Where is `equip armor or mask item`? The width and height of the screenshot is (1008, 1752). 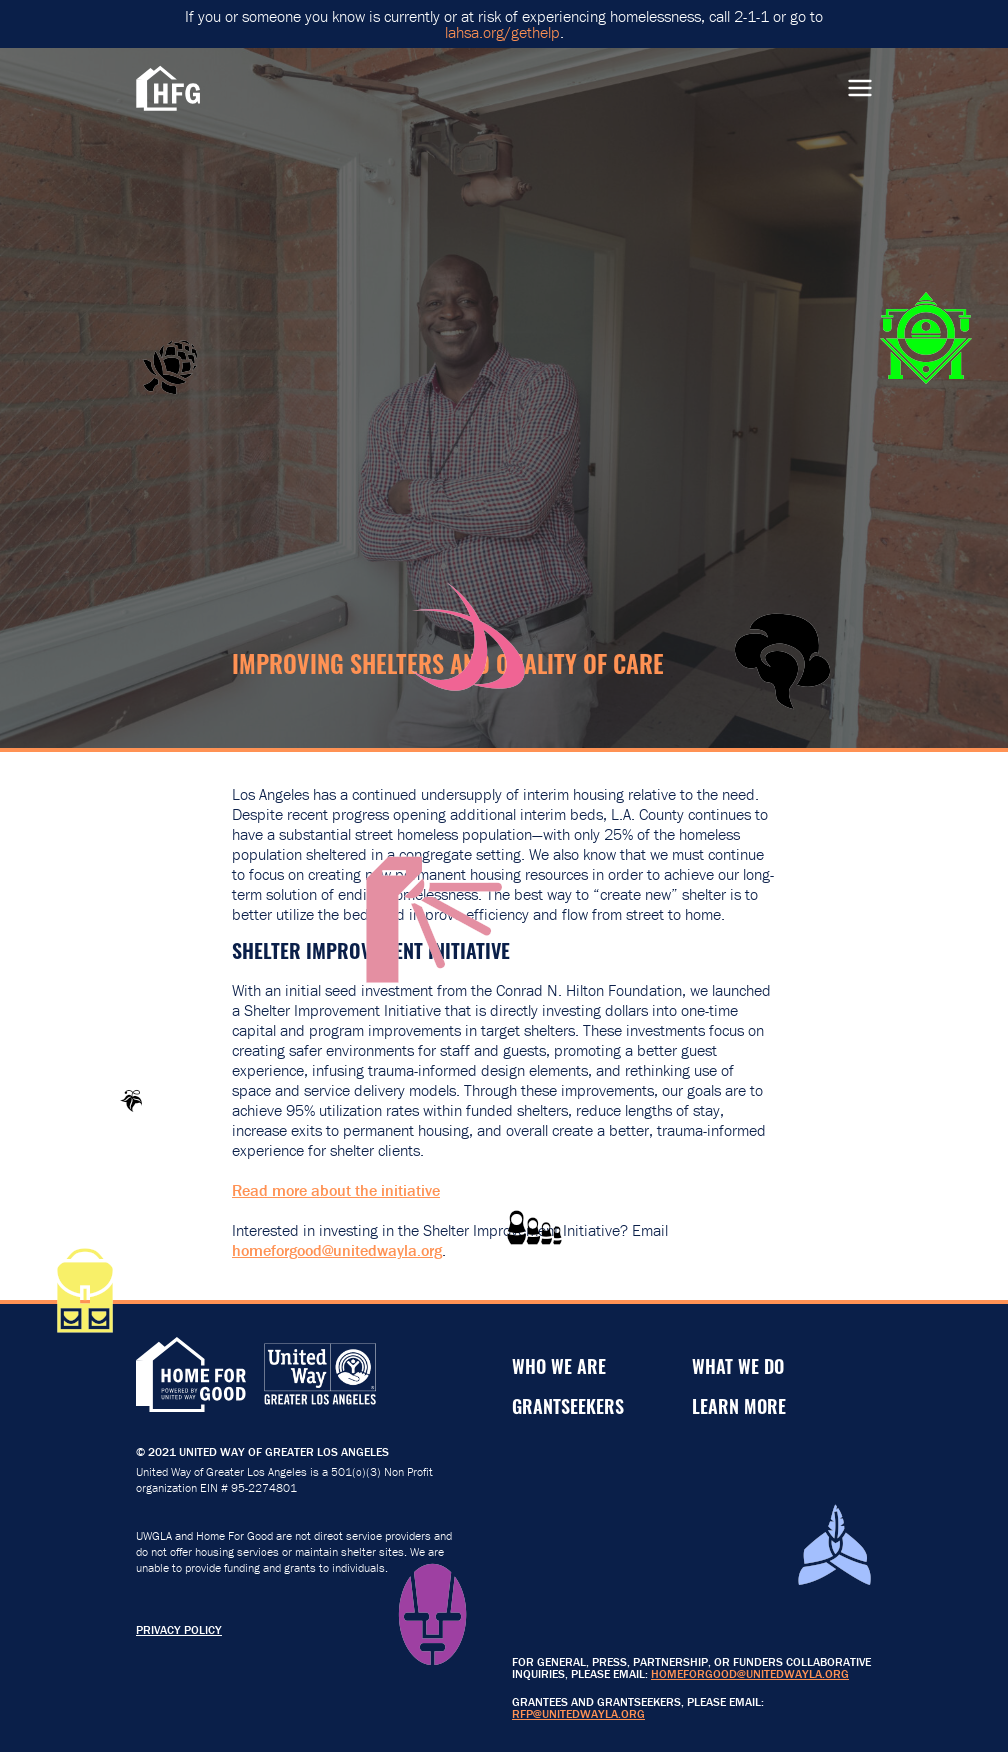 equip armor or mask item is located at coordinates (432, 1614).